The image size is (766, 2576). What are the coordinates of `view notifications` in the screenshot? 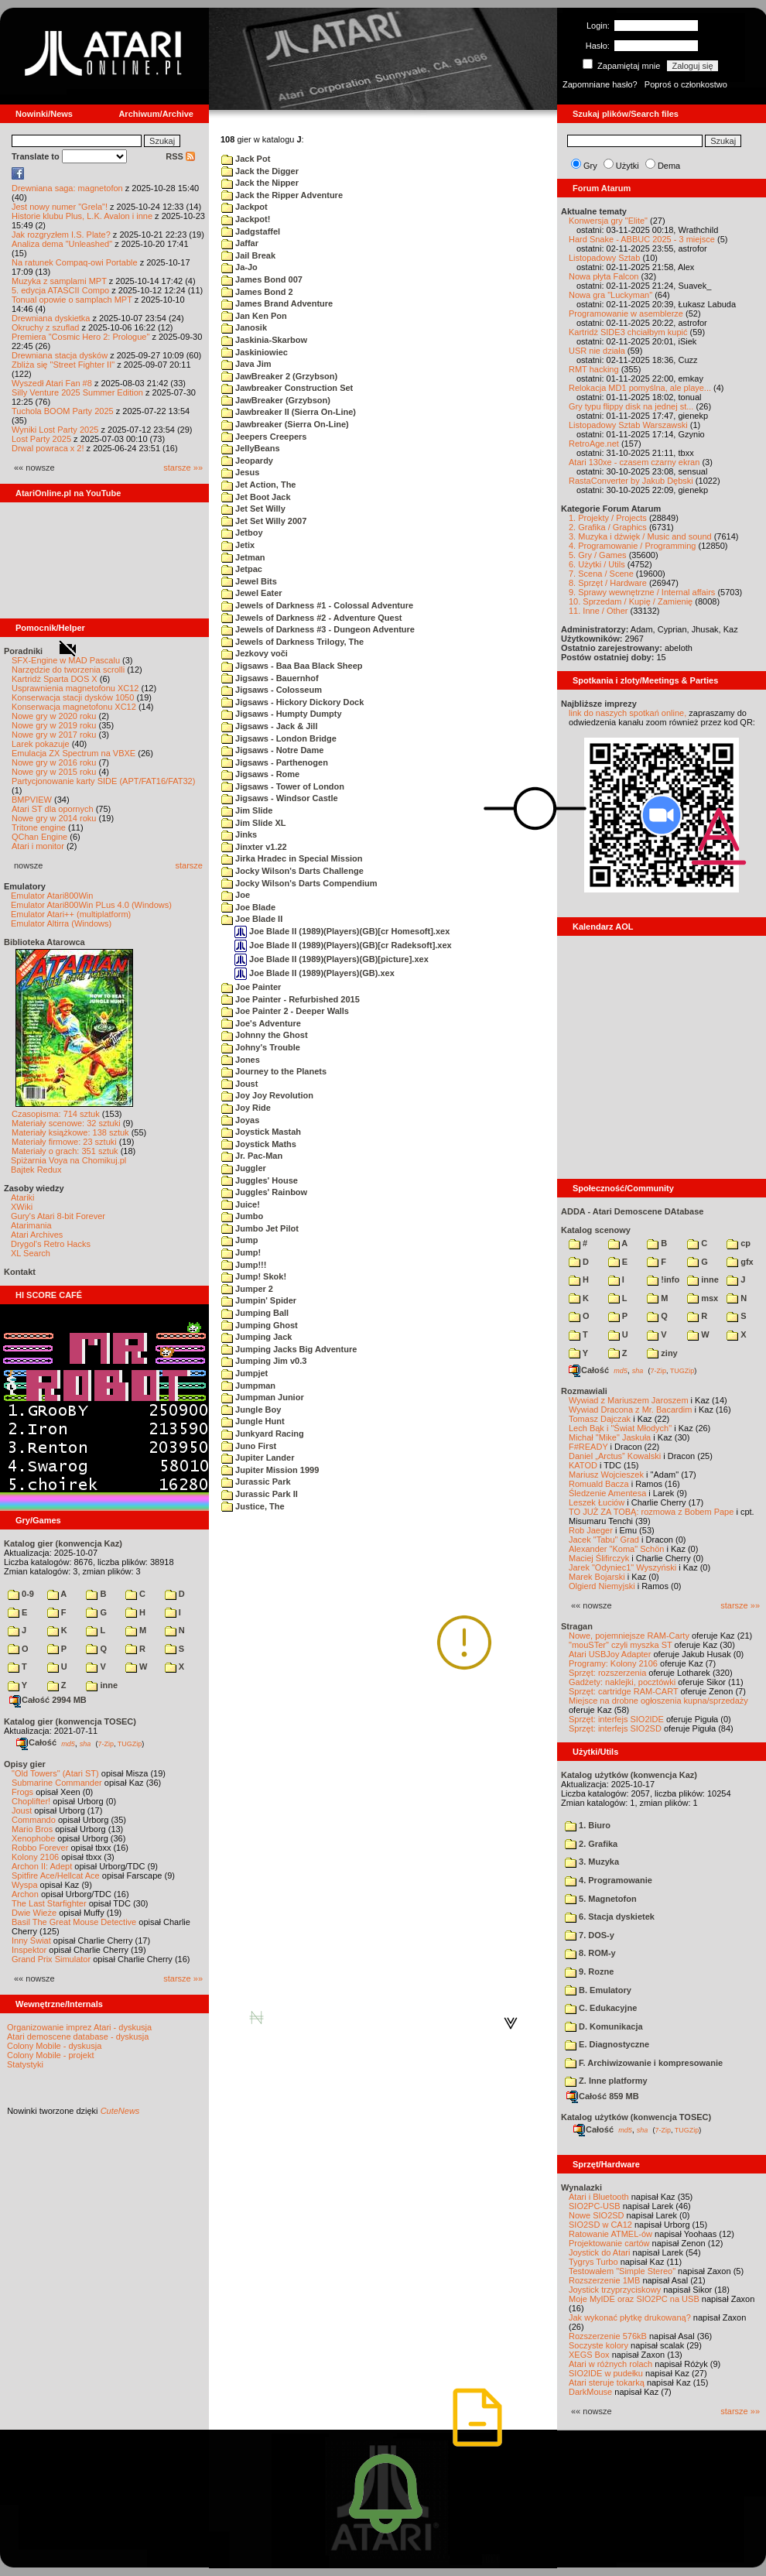 It's located at (385, 2493).